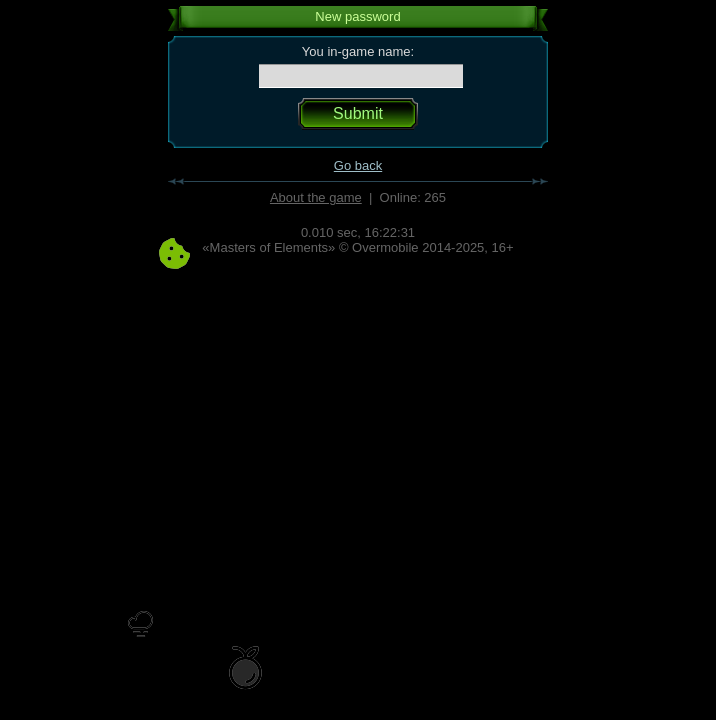 This screenshot has width=716, height=720. Describe the element at coordinates (140, 623) in the screenshot. I see `indicates foggy weather conditions` at that location.